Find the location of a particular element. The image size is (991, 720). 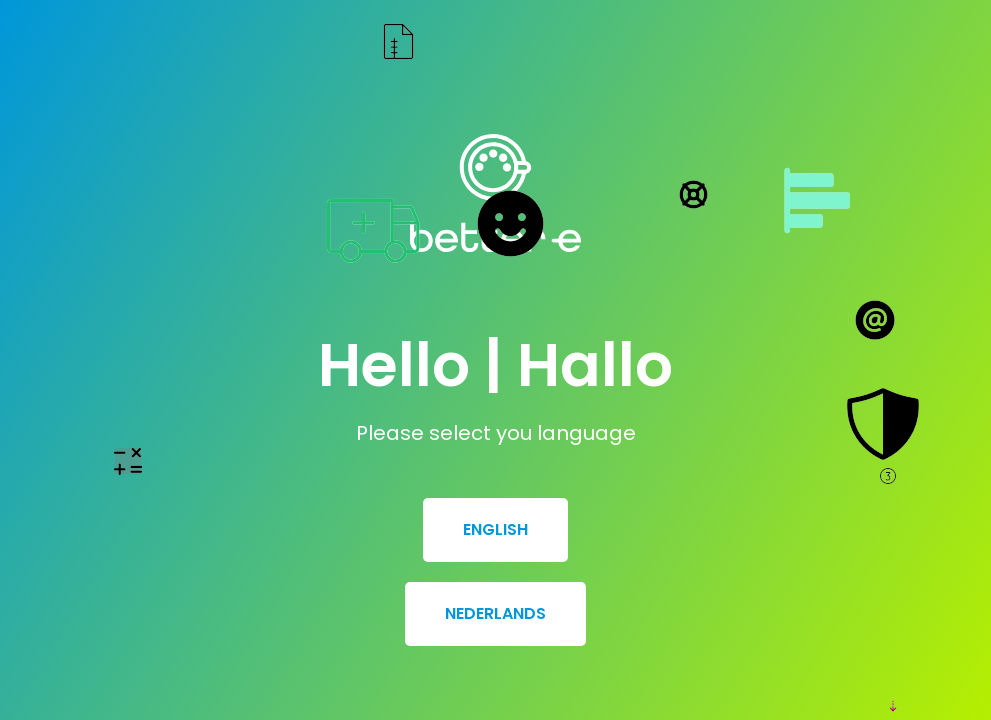

access help or support is located at coordinates (693, 194).